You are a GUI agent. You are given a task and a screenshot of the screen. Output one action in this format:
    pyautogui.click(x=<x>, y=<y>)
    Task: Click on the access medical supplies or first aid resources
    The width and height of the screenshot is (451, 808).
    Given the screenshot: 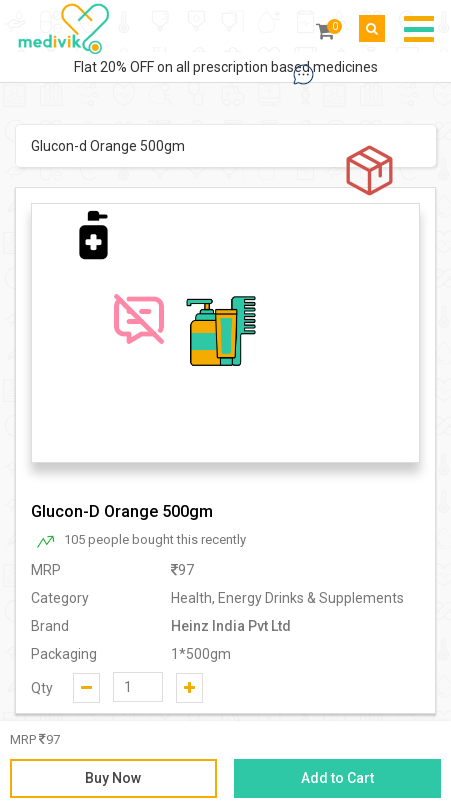 What is the action you would take?
    pyautogui.click(x=93, y=236)
    